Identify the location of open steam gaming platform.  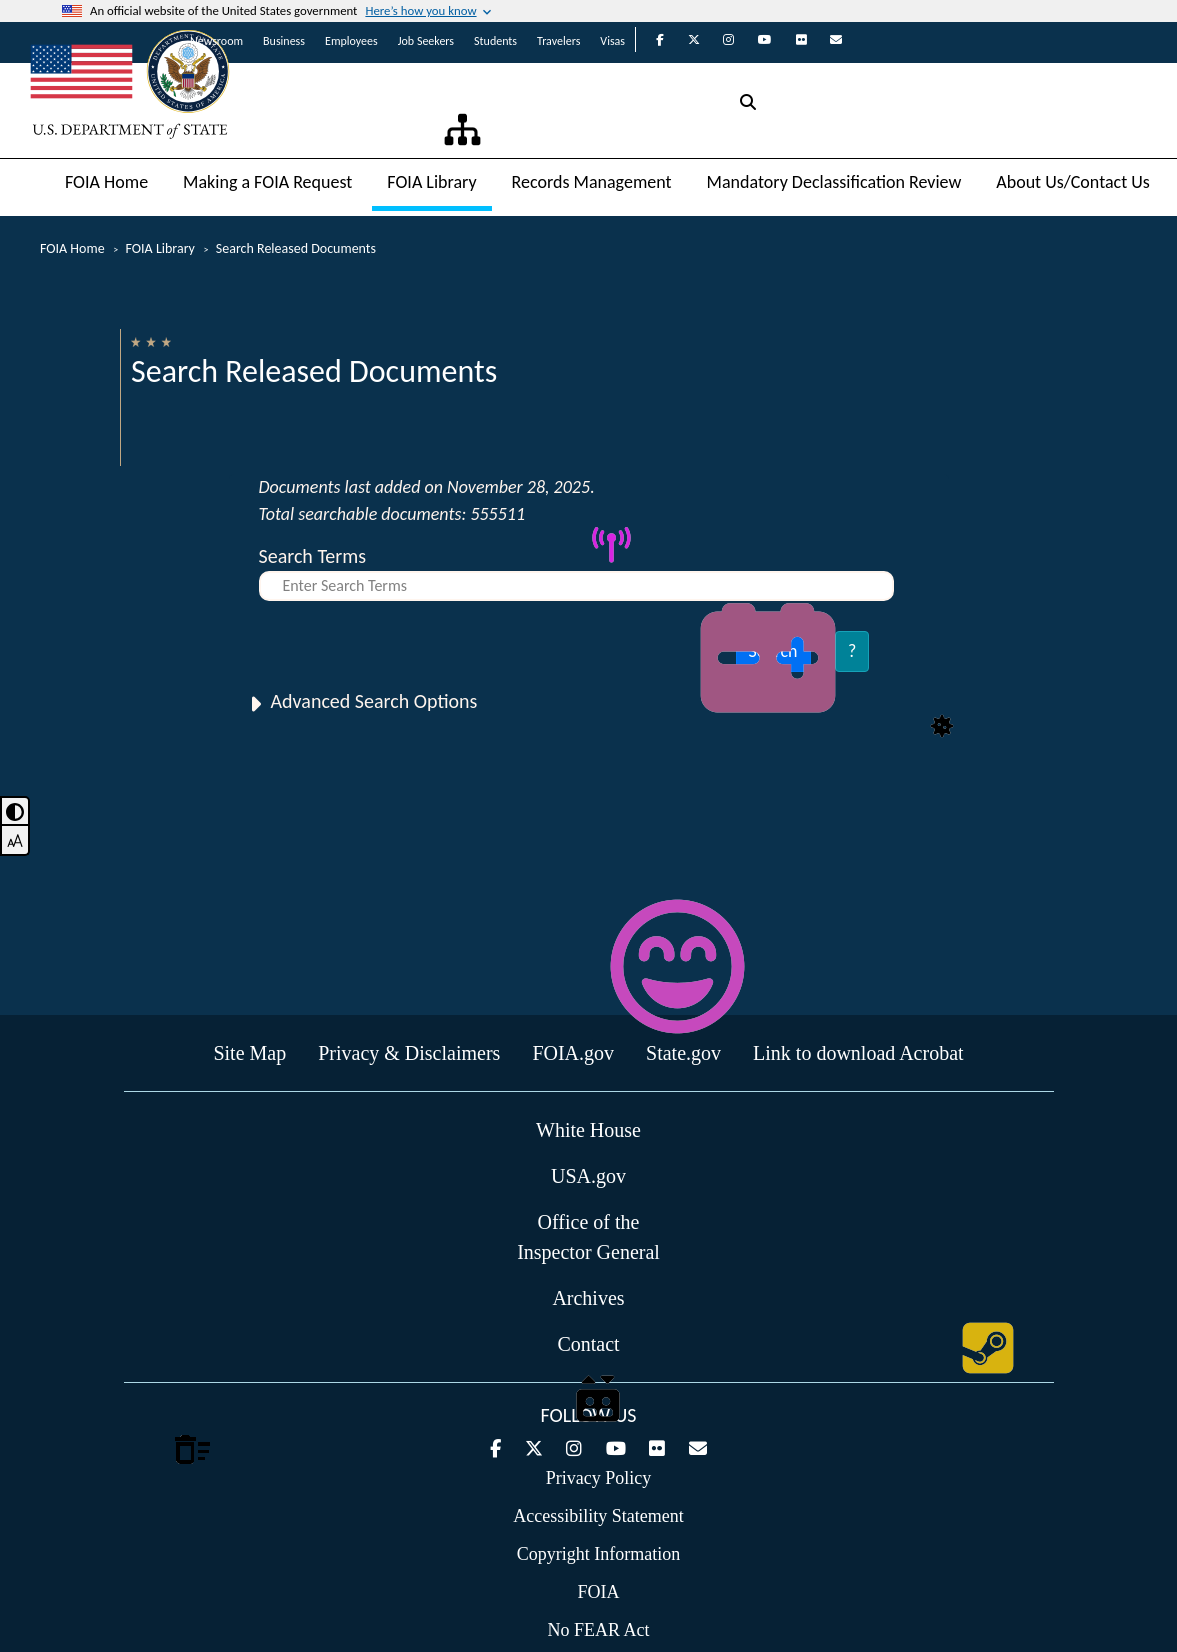
(988, 1348).